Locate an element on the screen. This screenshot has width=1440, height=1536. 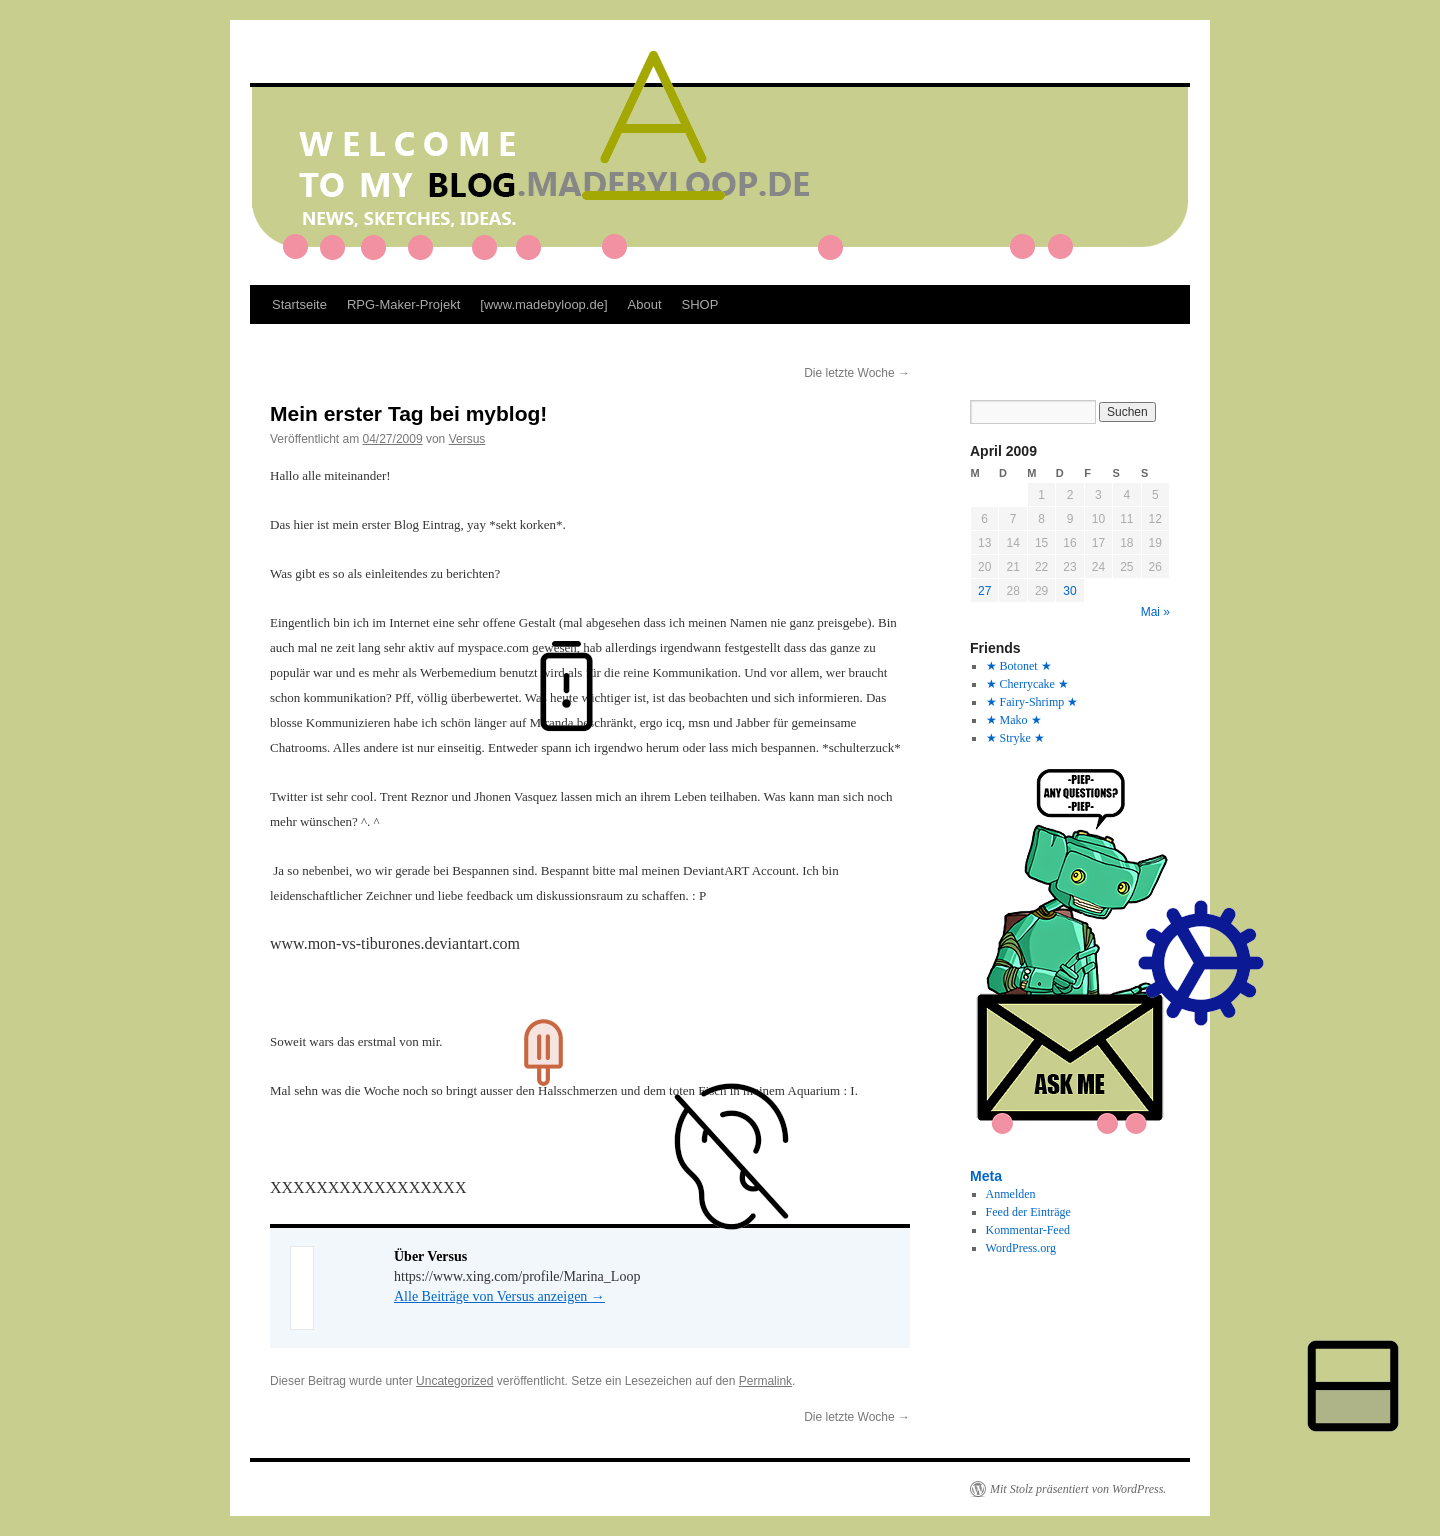
toggle bottom panel visibility is located at coordinates (1353, 1386).